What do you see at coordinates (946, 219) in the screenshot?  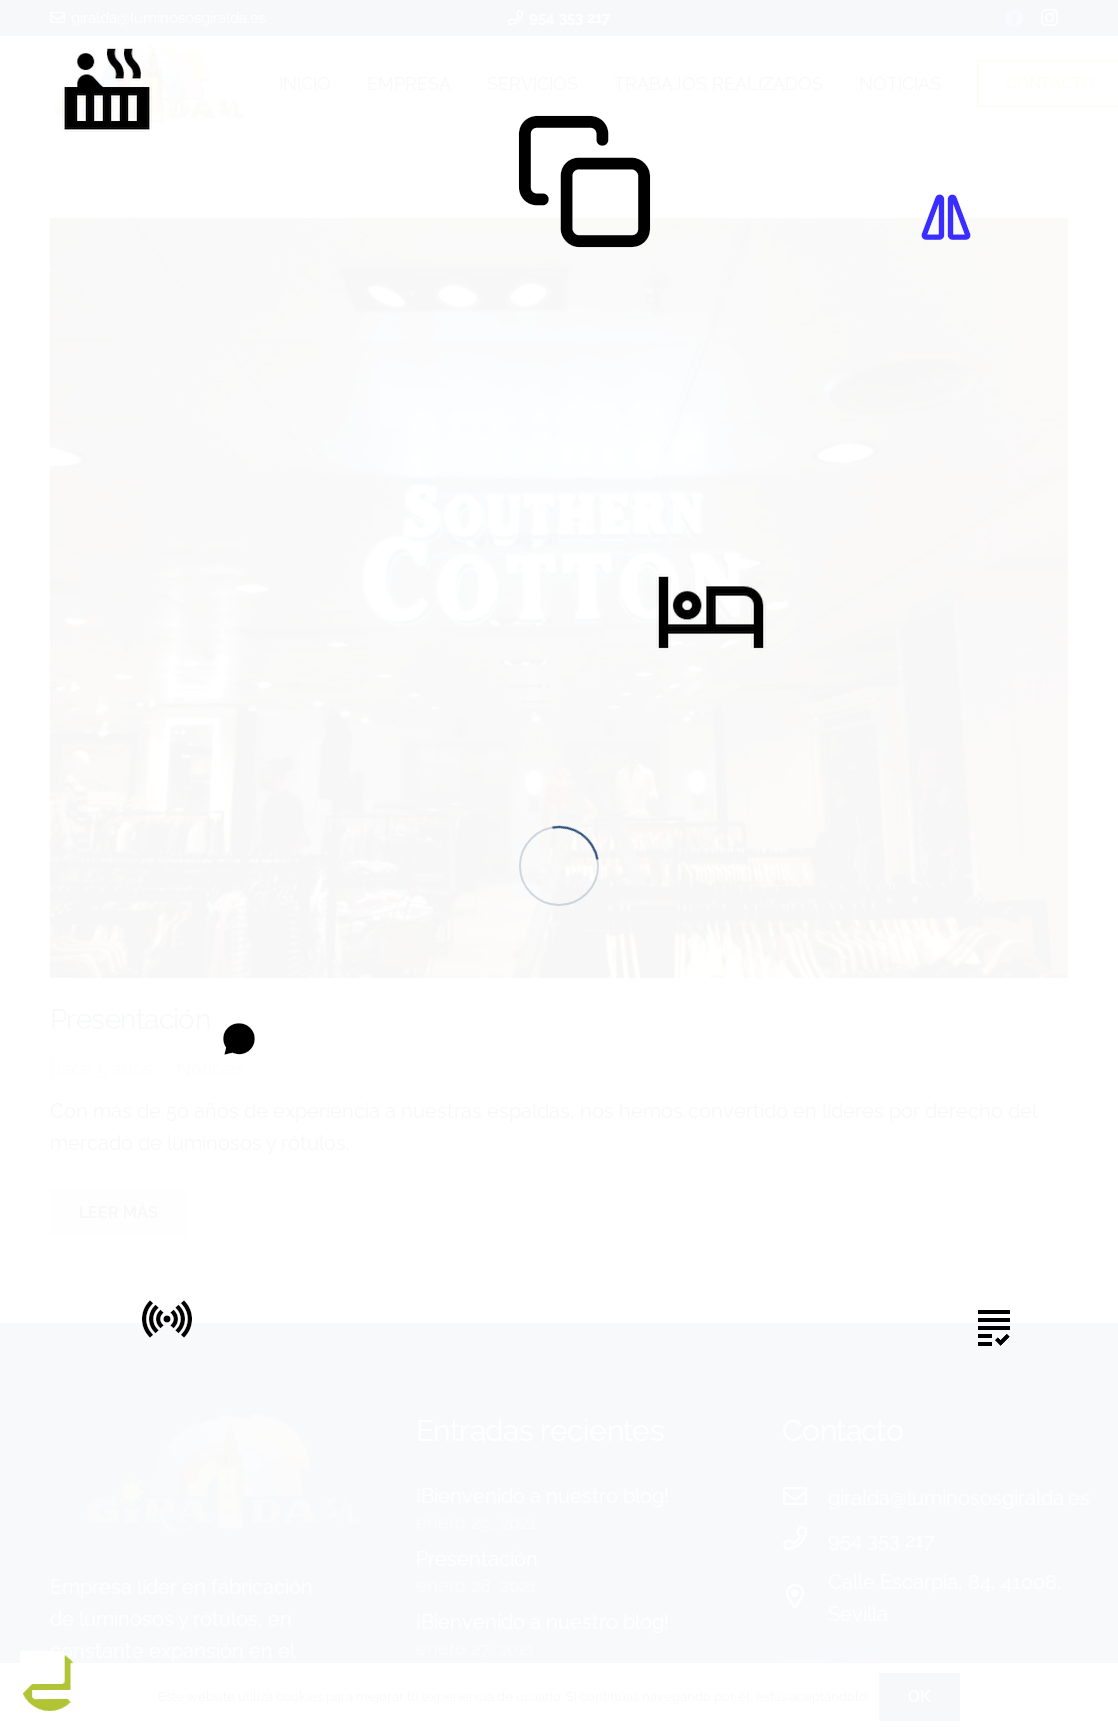 I see `flip image horizontally` at bounding box center [946, 219].